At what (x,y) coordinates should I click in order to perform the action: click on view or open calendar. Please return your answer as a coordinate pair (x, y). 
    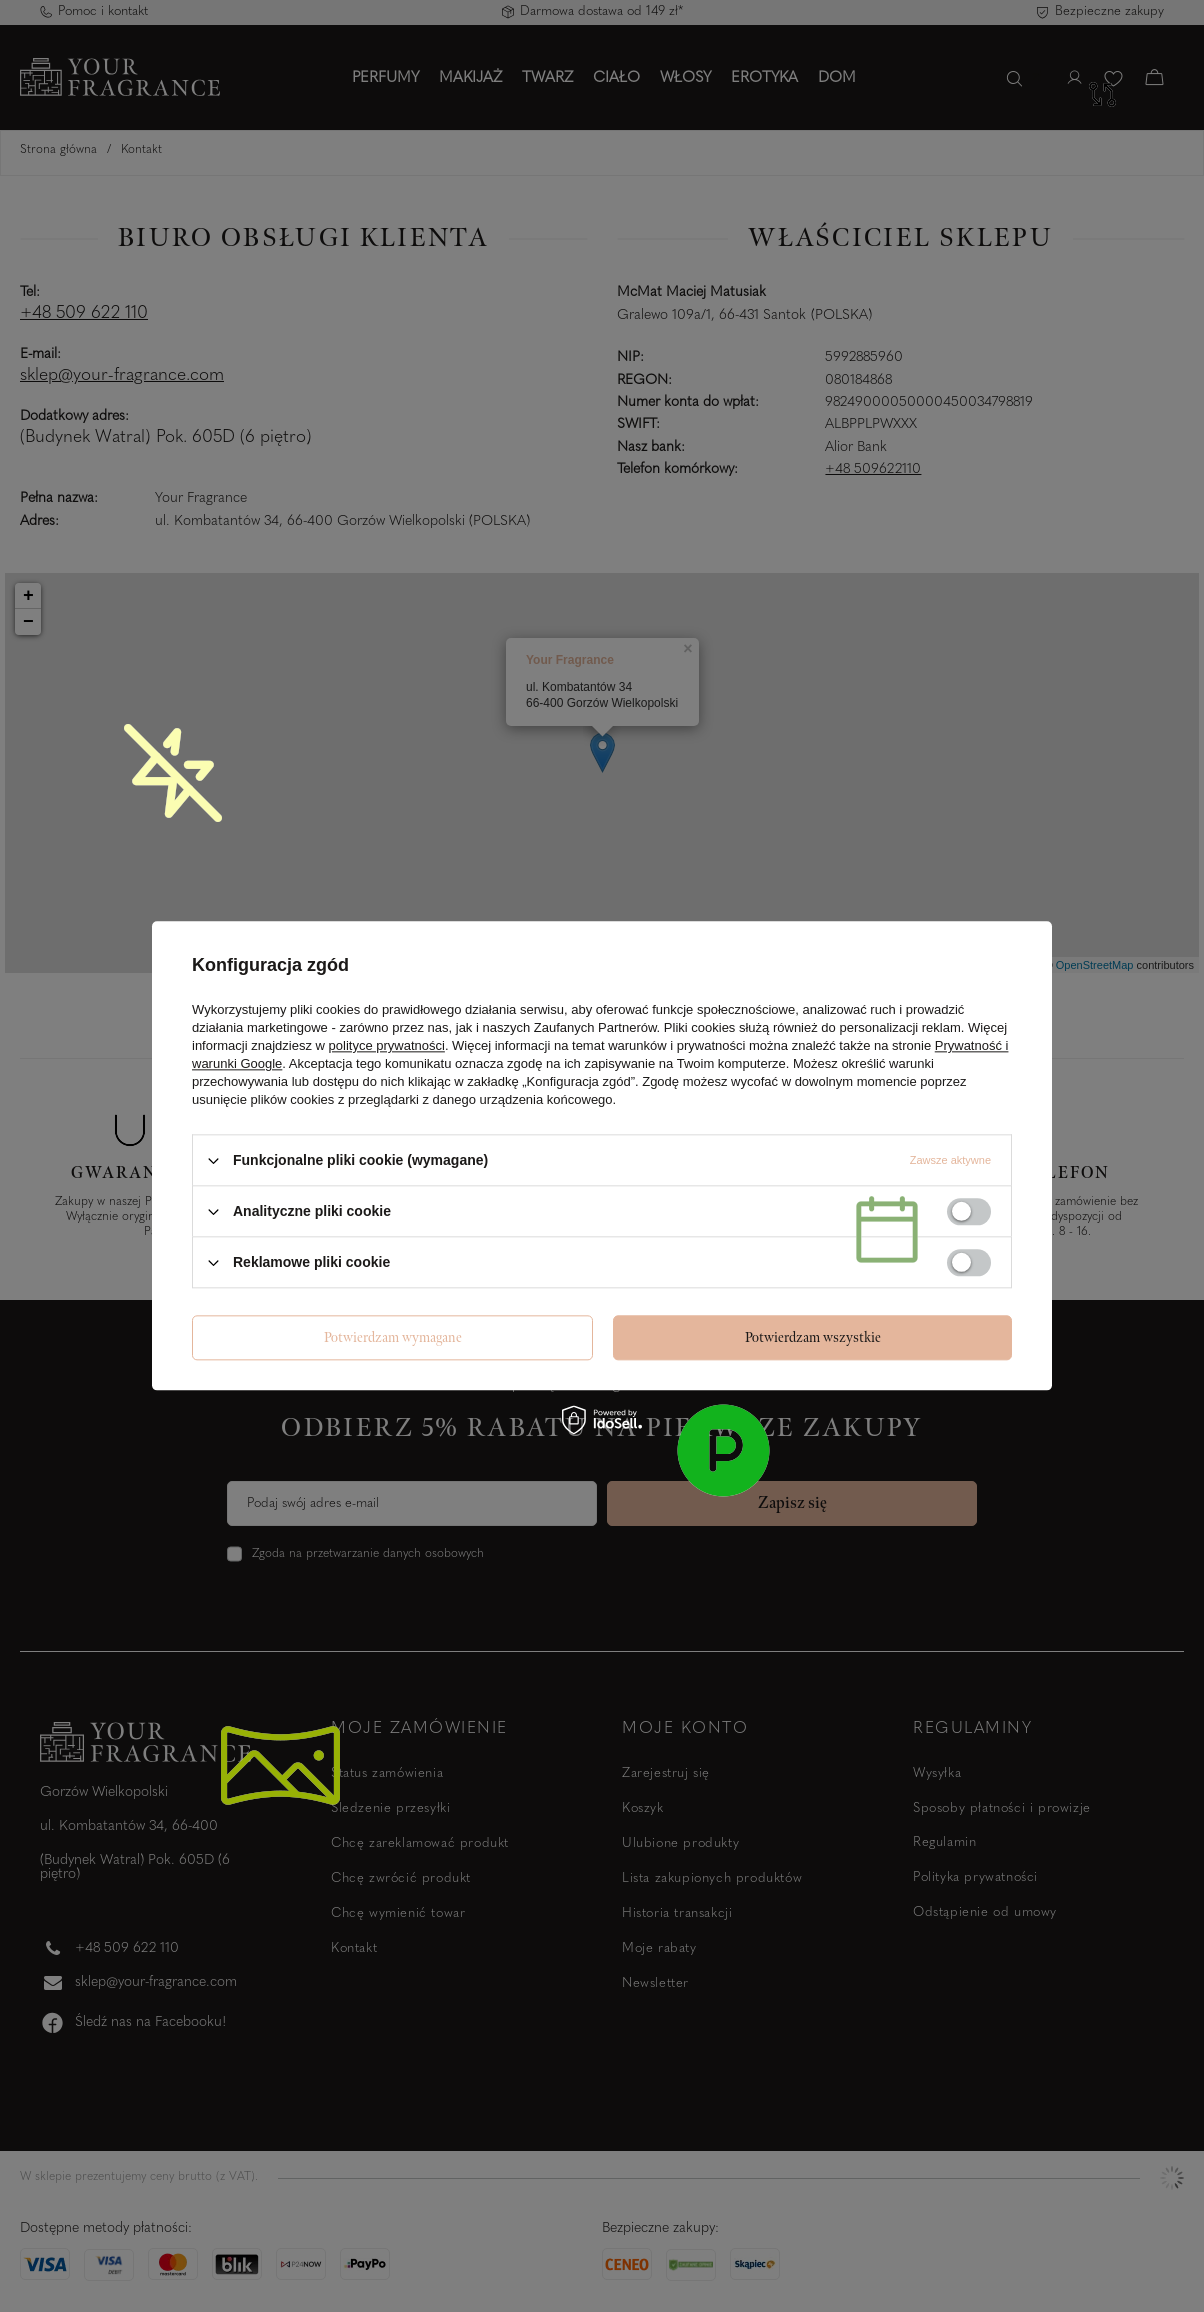
    Looking at the image, I should click on (887, 1232).